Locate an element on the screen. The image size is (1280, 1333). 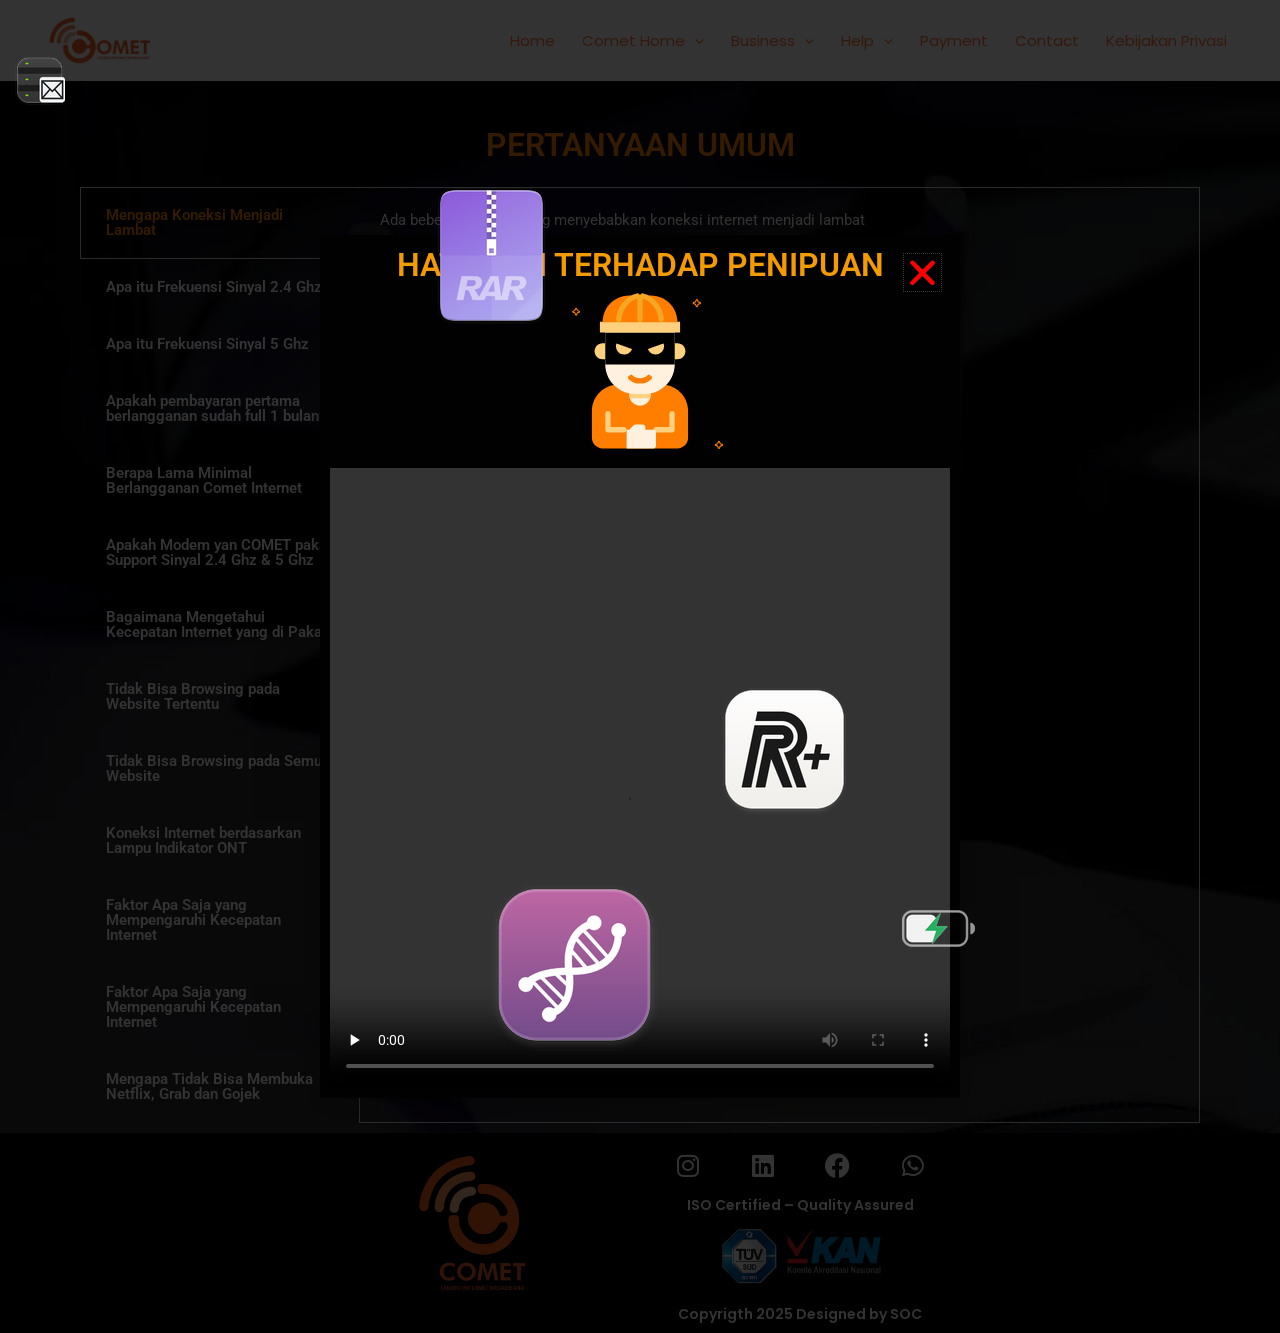
open education and science apps category is located at coordinates (574, 967).